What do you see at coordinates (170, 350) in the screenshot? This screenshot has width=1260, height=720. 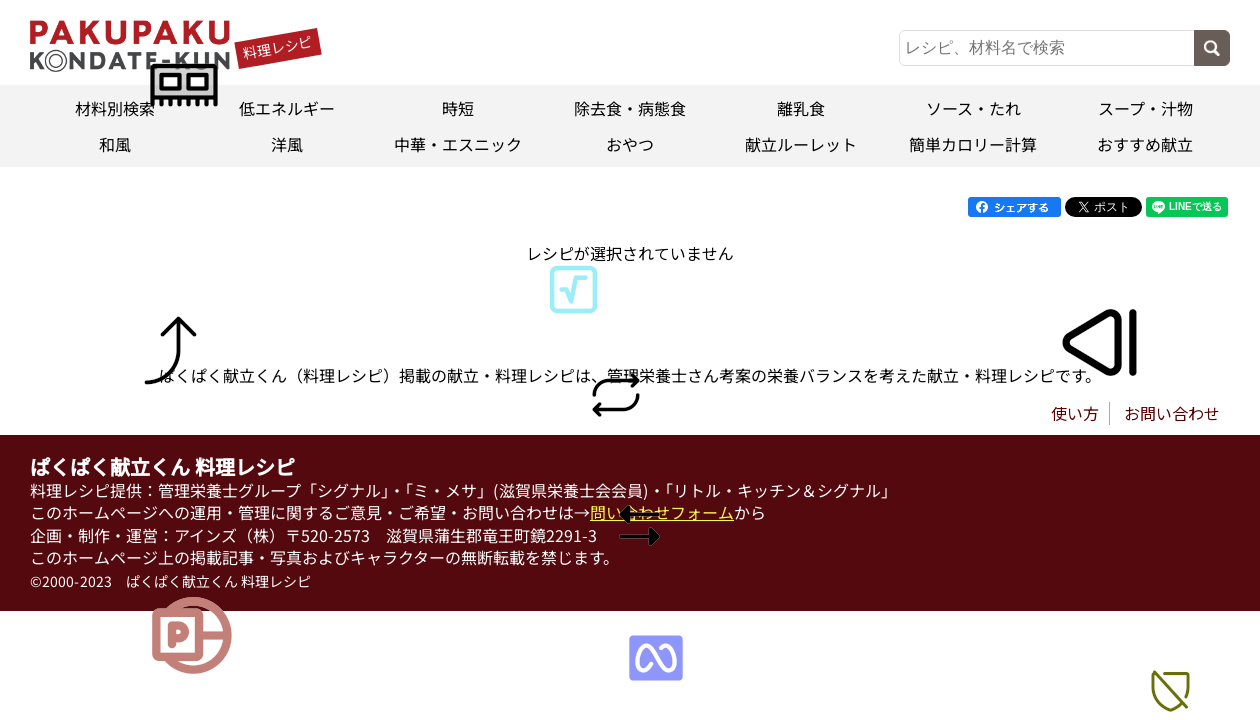 I see `go back and up in navigation` at bounding box center [170, 350].